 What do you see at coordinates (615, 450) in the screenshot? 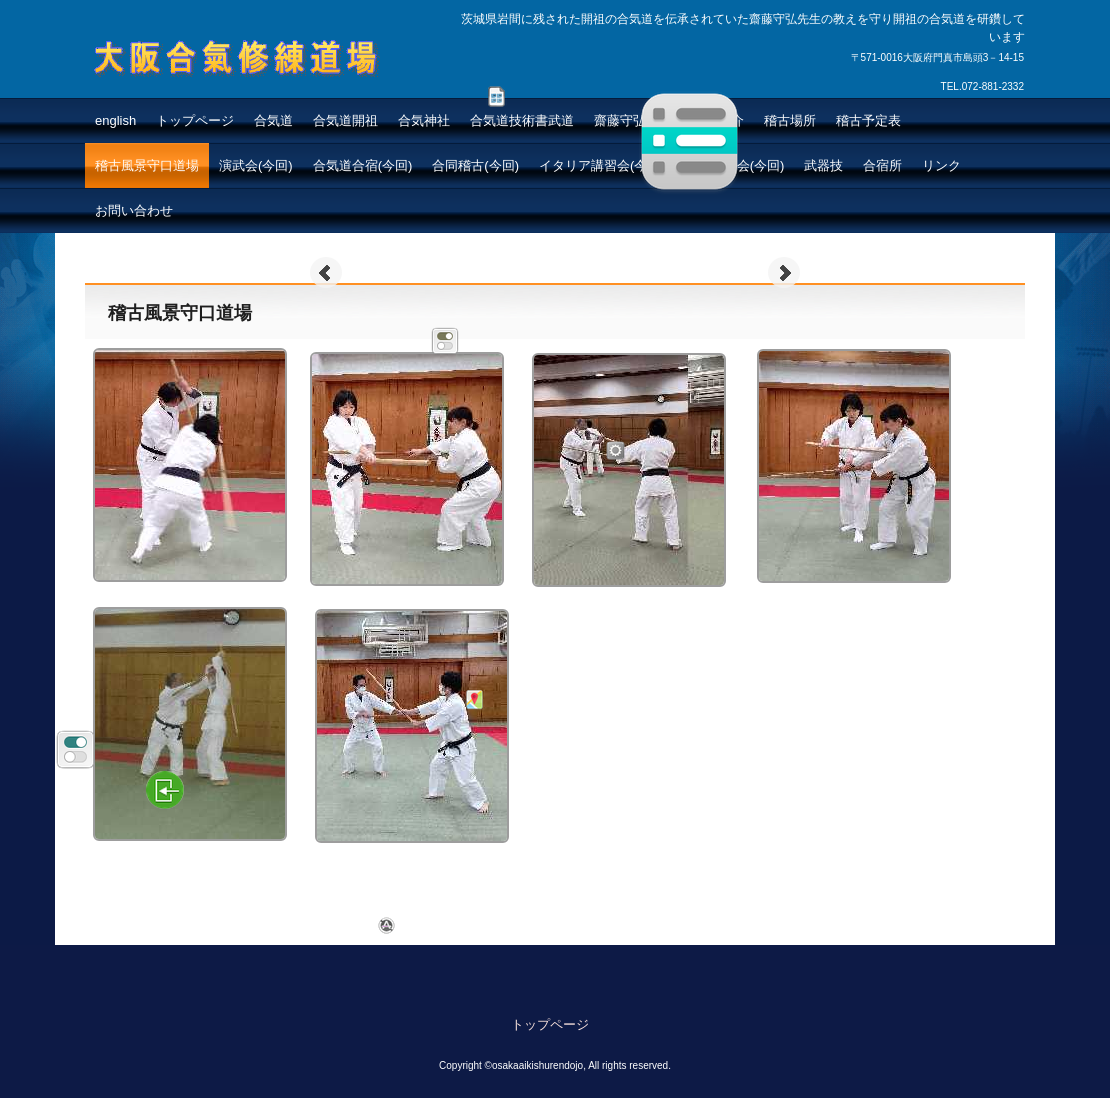
I see `shared library file type indicator` at bounding box center [615, 450].